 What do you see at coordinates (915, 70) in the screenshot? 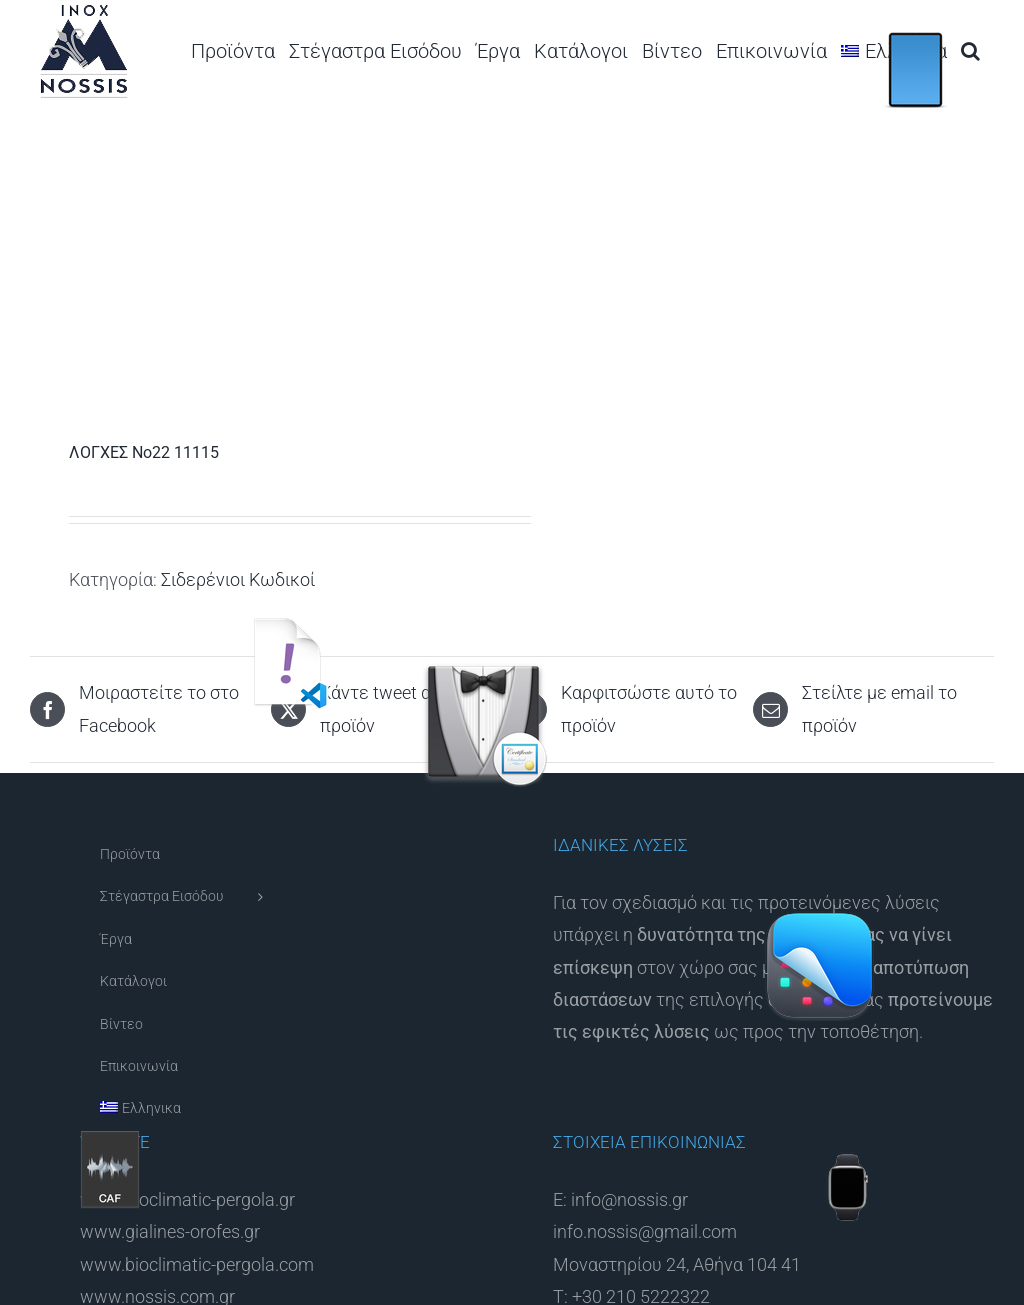
I see `iPad Pro device icon` at bounding box center [915, 70].